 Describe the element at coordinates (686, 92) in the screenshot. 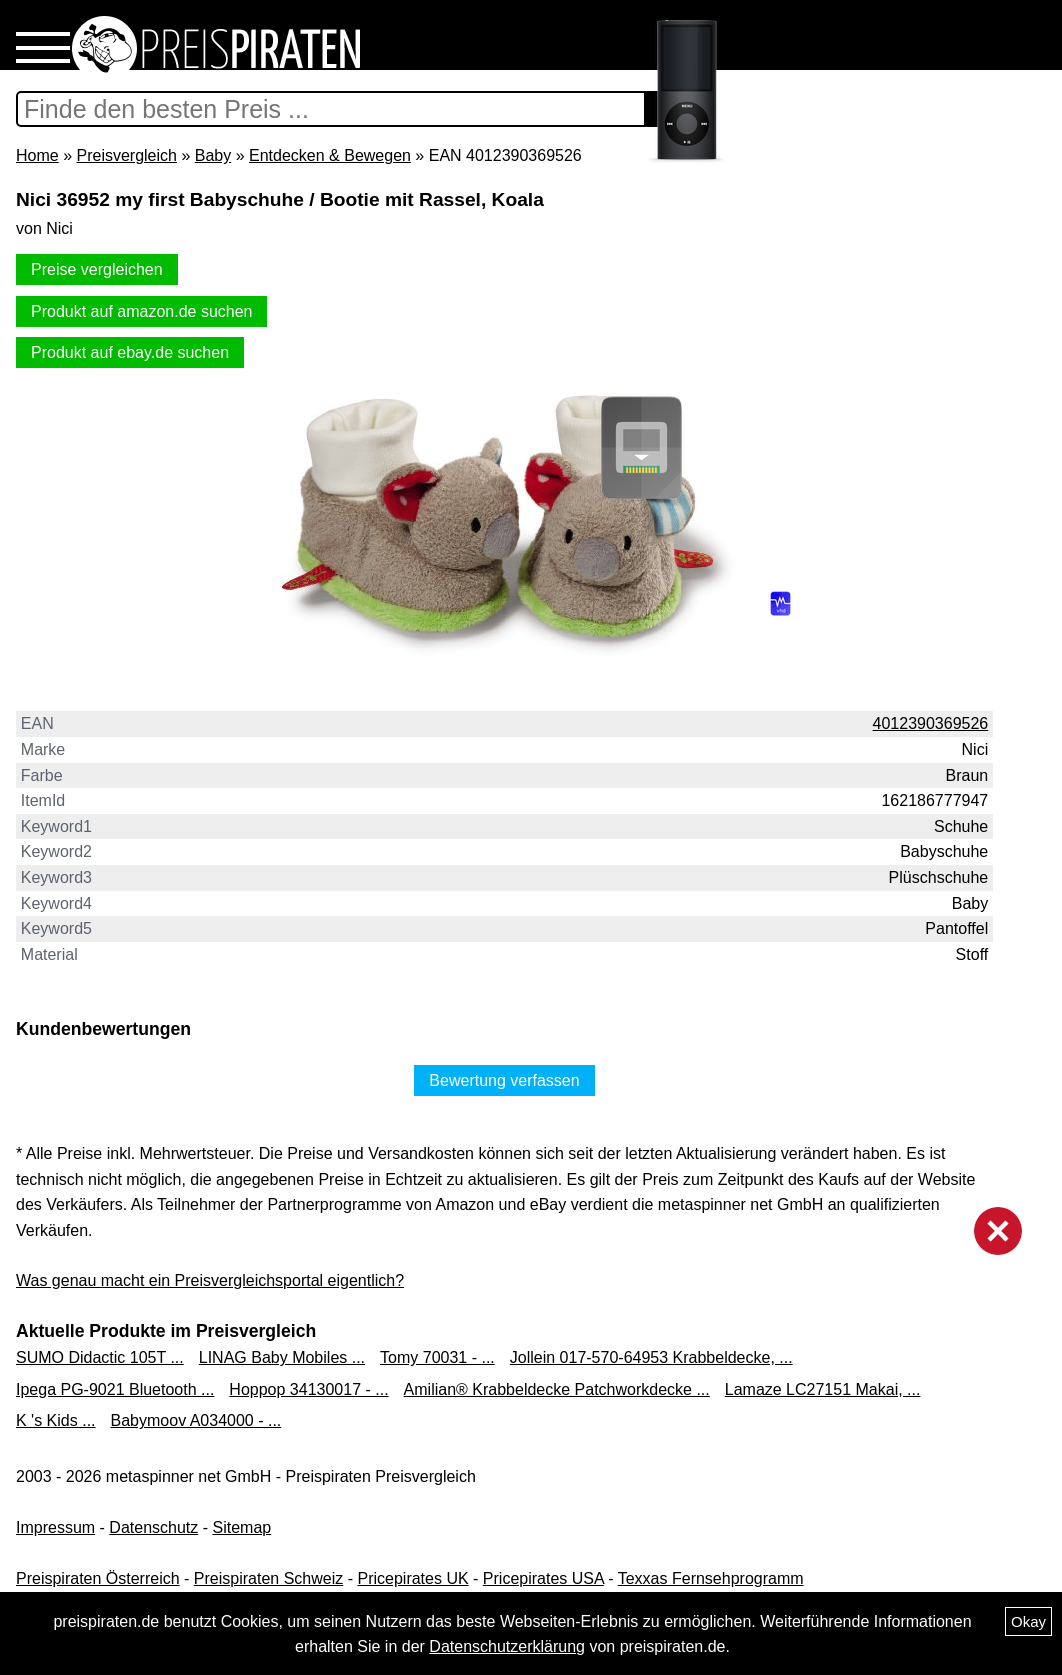

I see `access iPod device settings` at that location.